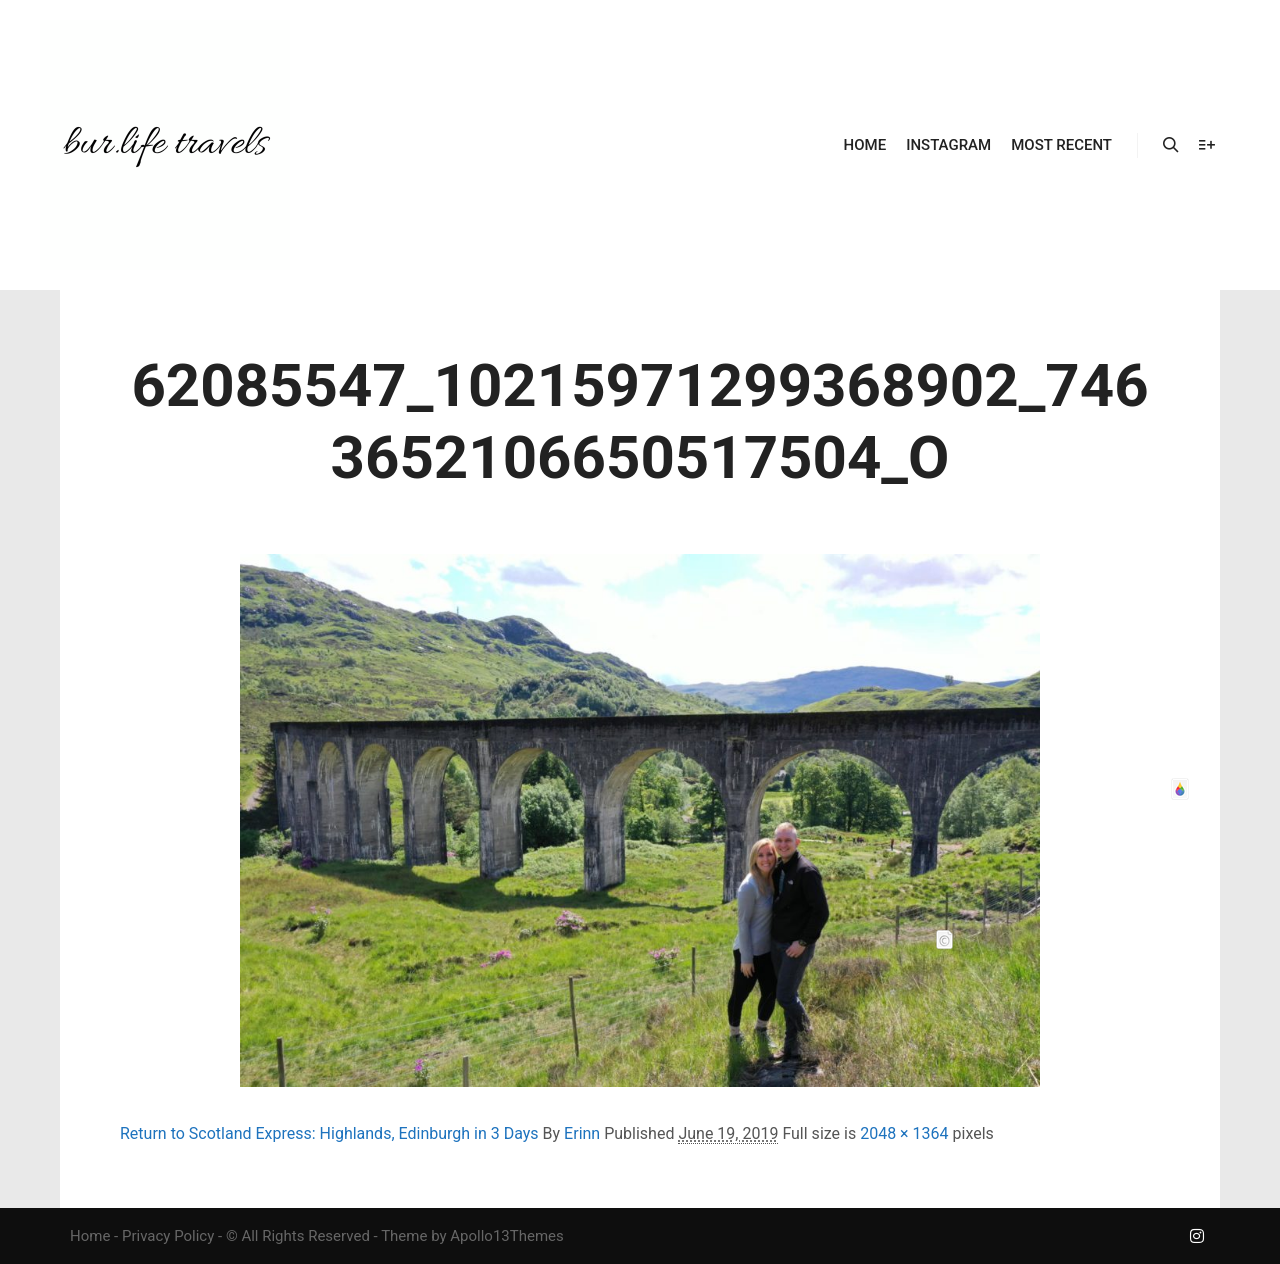 Image resolution: width=1280 pixels, height=1264 pixels. Describe the element at coordinates (1180, 789) in the screenshot. I see `an ICC color profile file` at that location.